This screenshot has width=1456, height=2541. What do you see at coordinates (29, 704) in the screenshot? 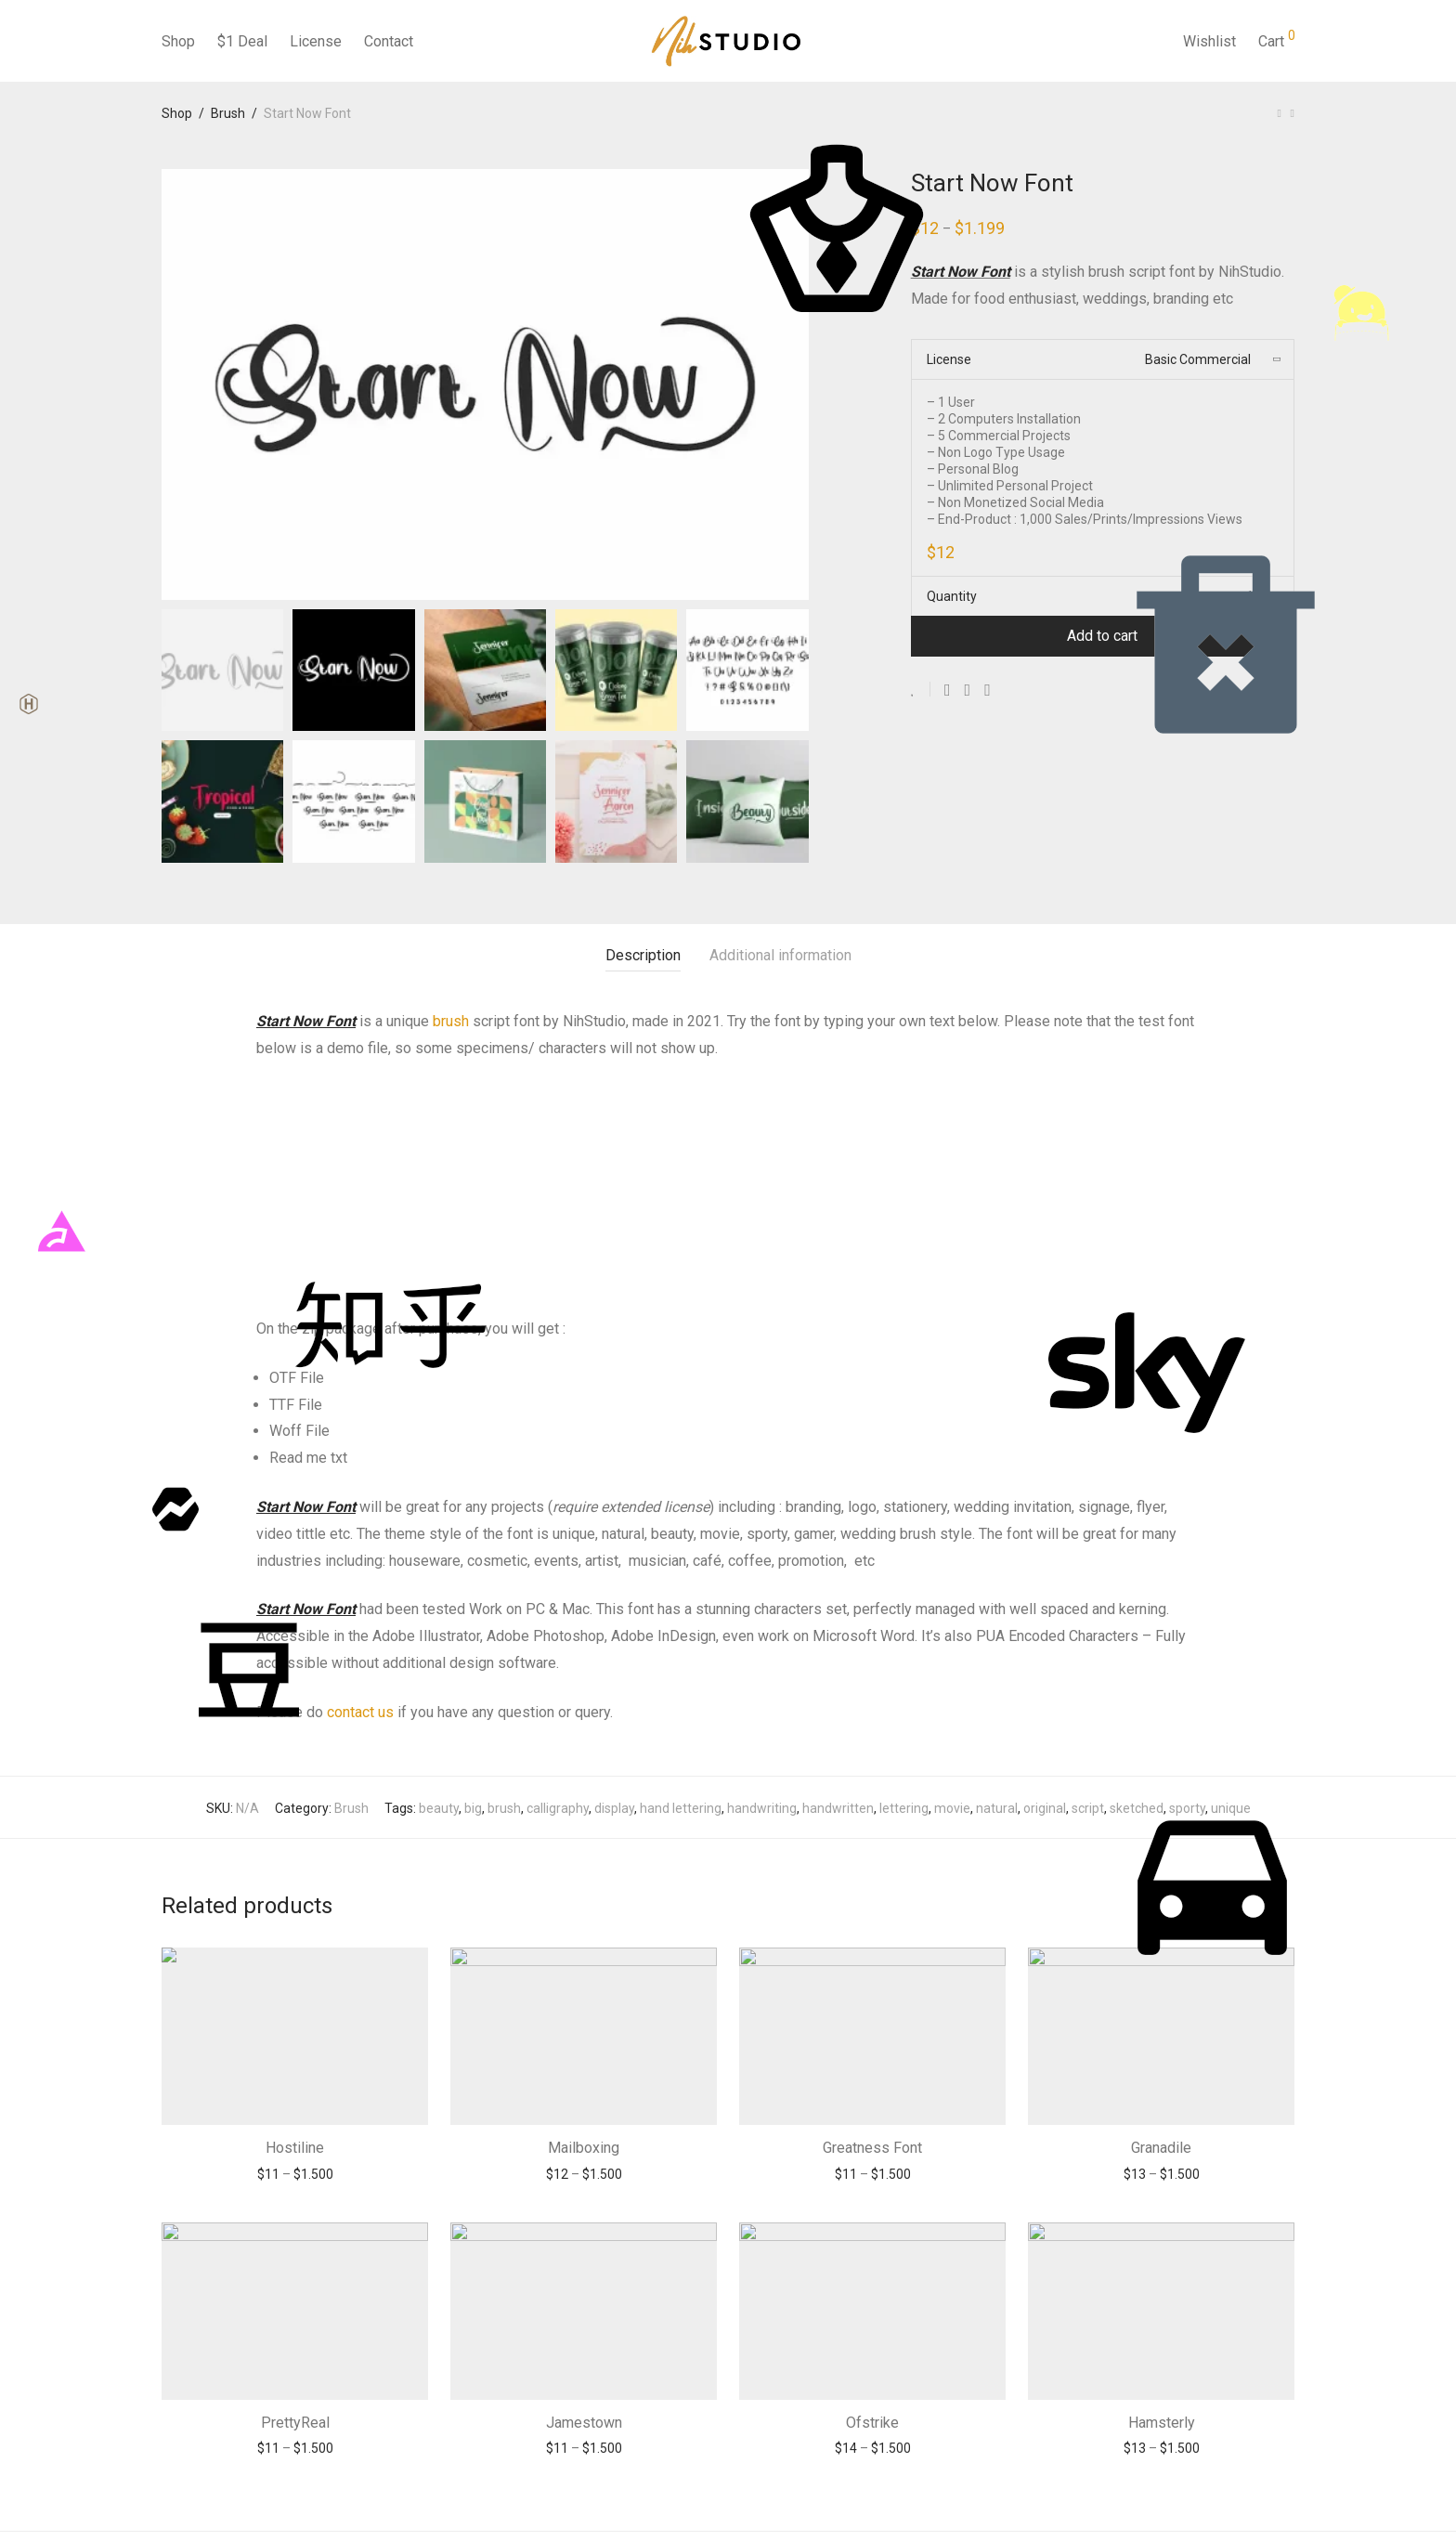
I see `Hugo static site generator logo` at bounding box center [29, 704].